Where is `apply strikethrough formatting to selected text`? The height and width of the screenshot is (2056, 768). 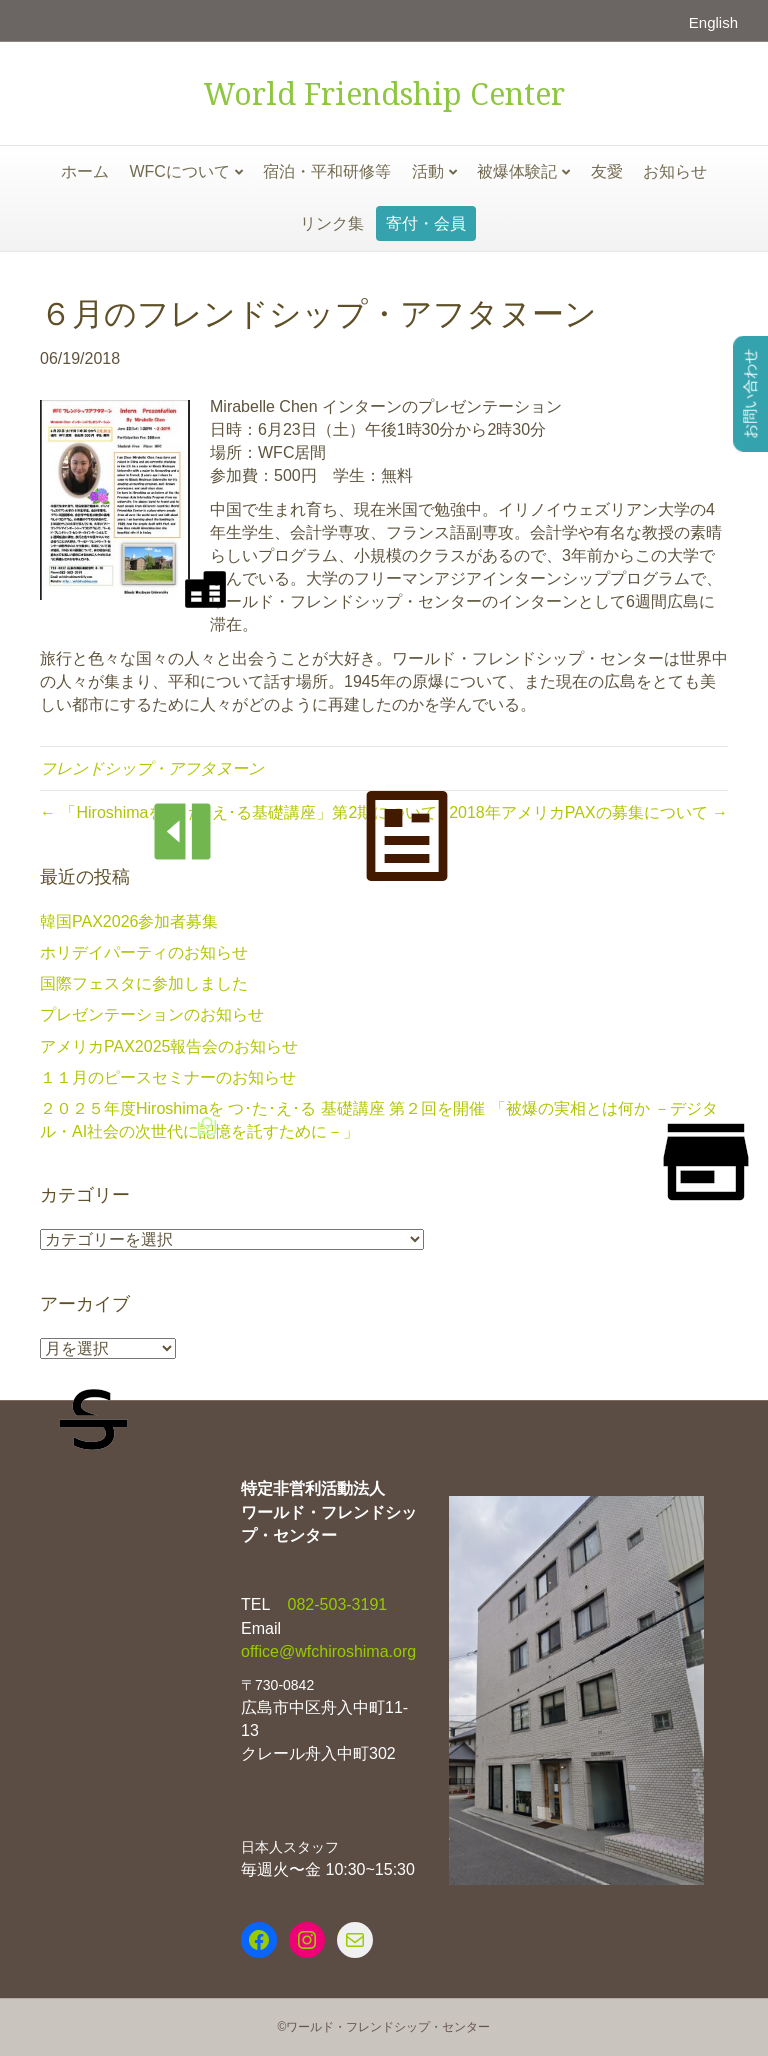
apply strikethrough formatting to selected text is located at coordinates (93, 1419).